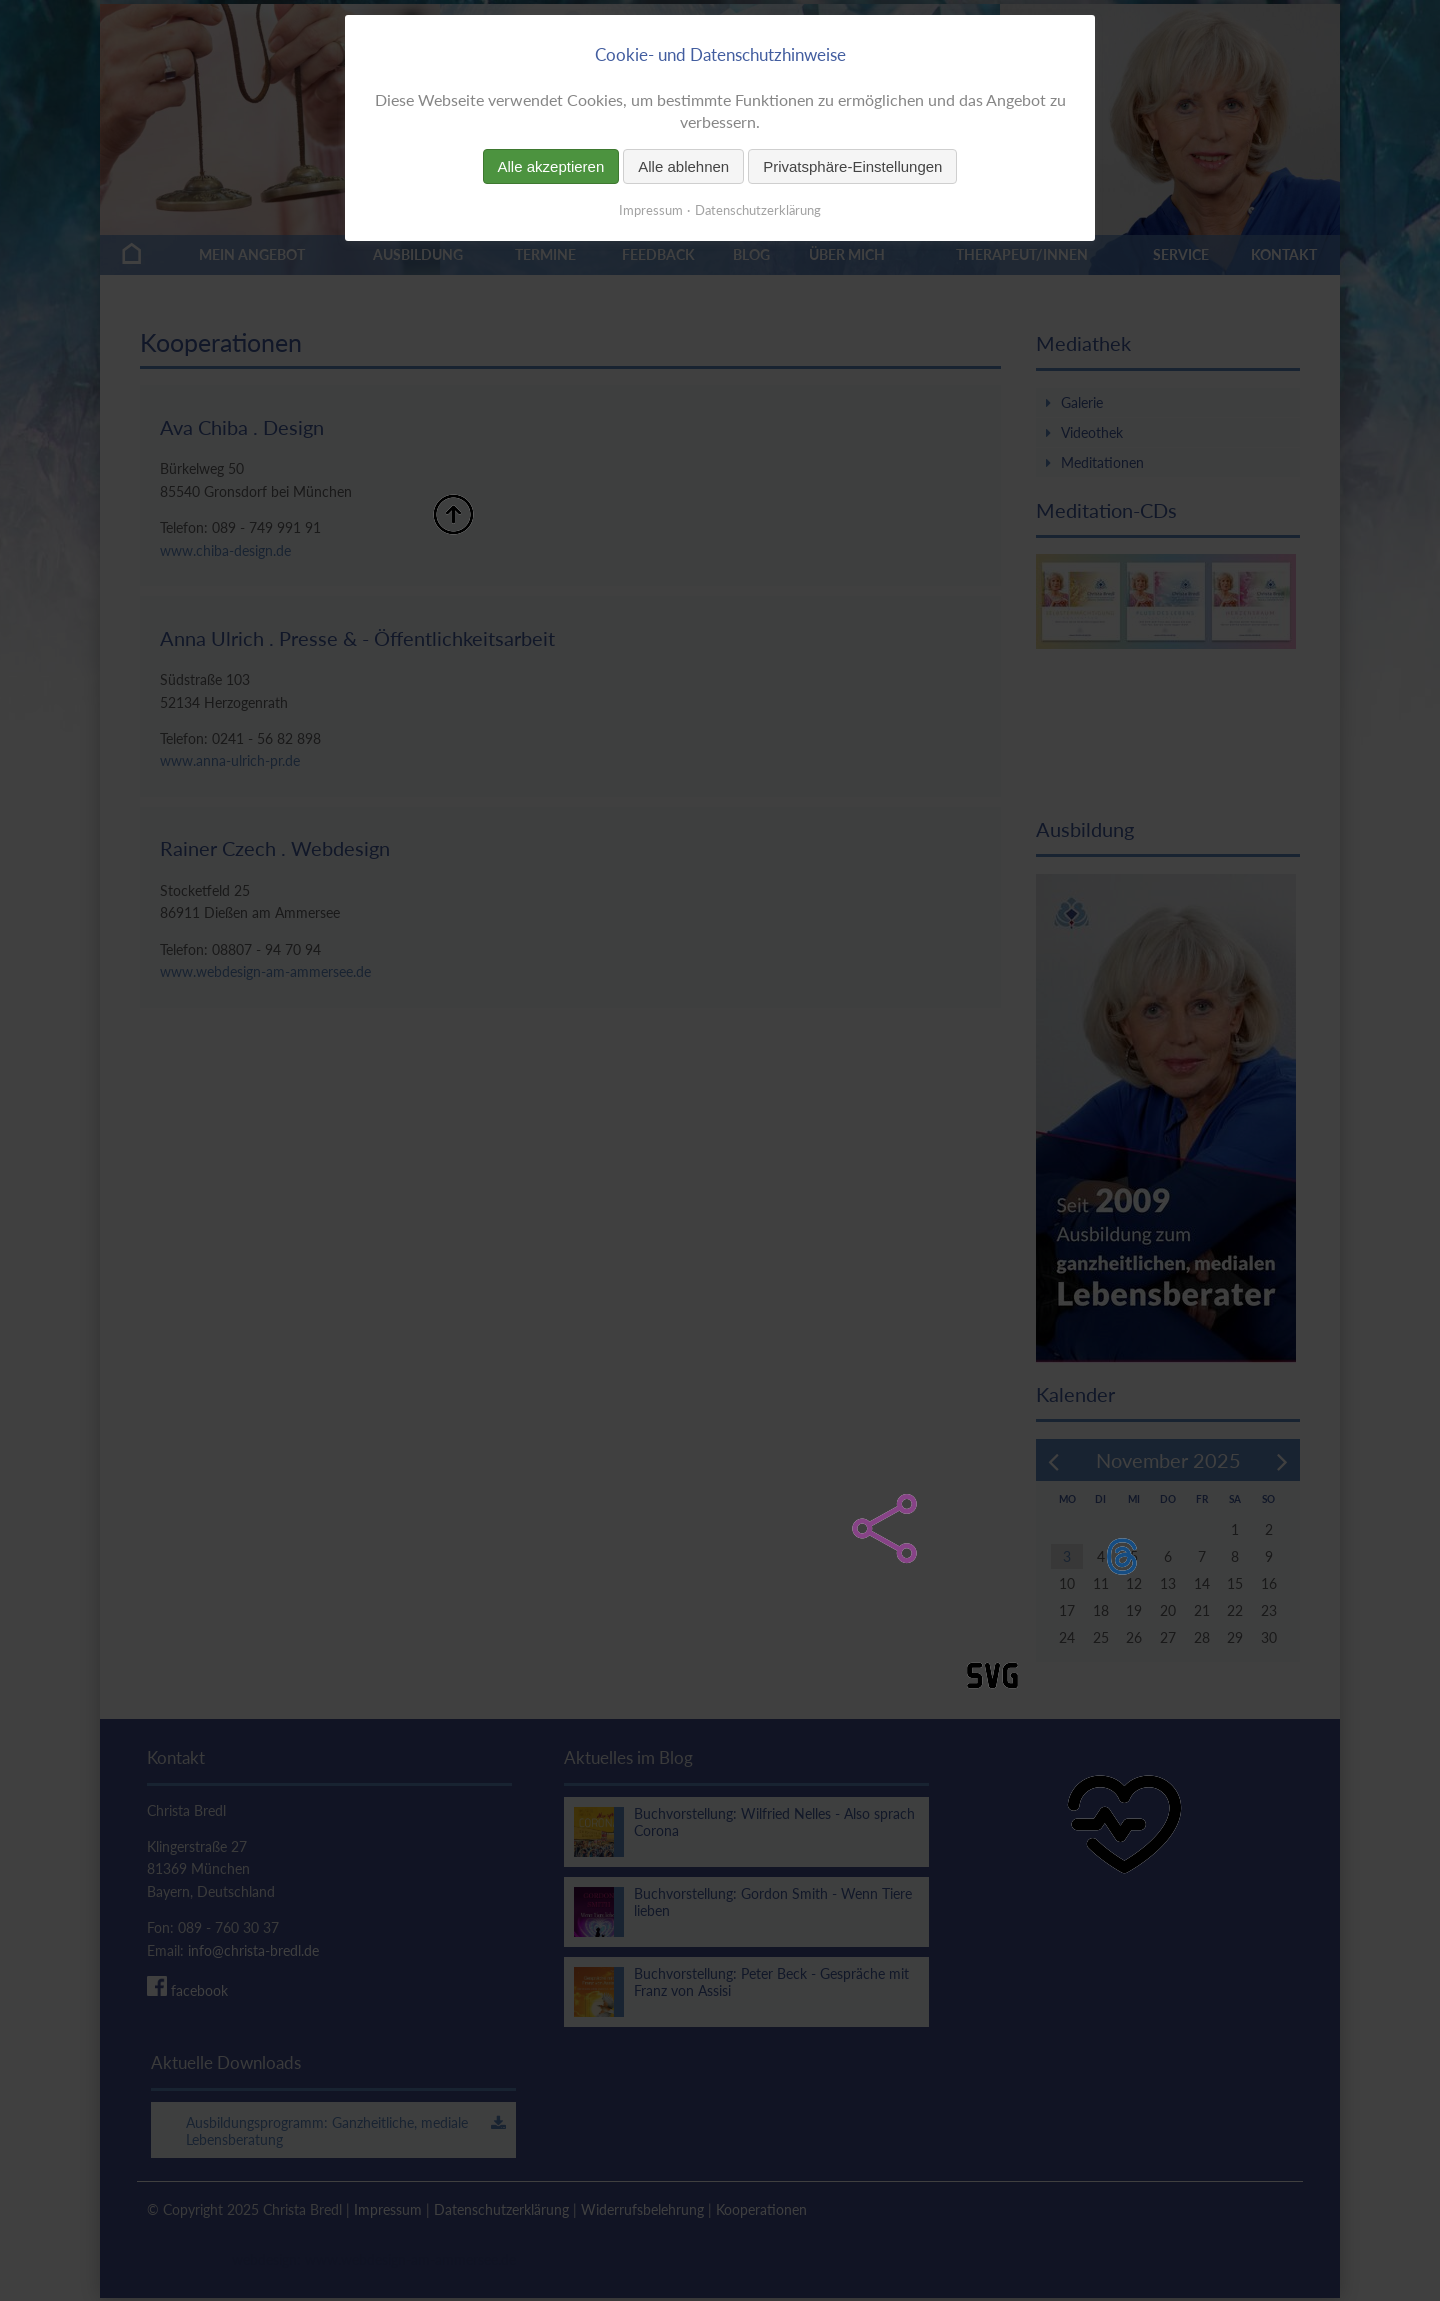  What do you see at coordinates (992, 1675) in the screenshot?
I see `indicates an SVG file format` at bounding box center [992, 1675].